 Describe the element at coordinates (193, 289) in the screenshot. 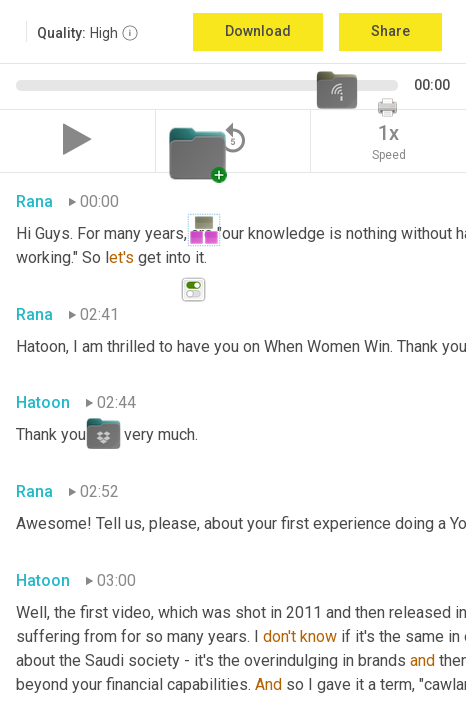

I see `open gnome tweaks settings` at that location.